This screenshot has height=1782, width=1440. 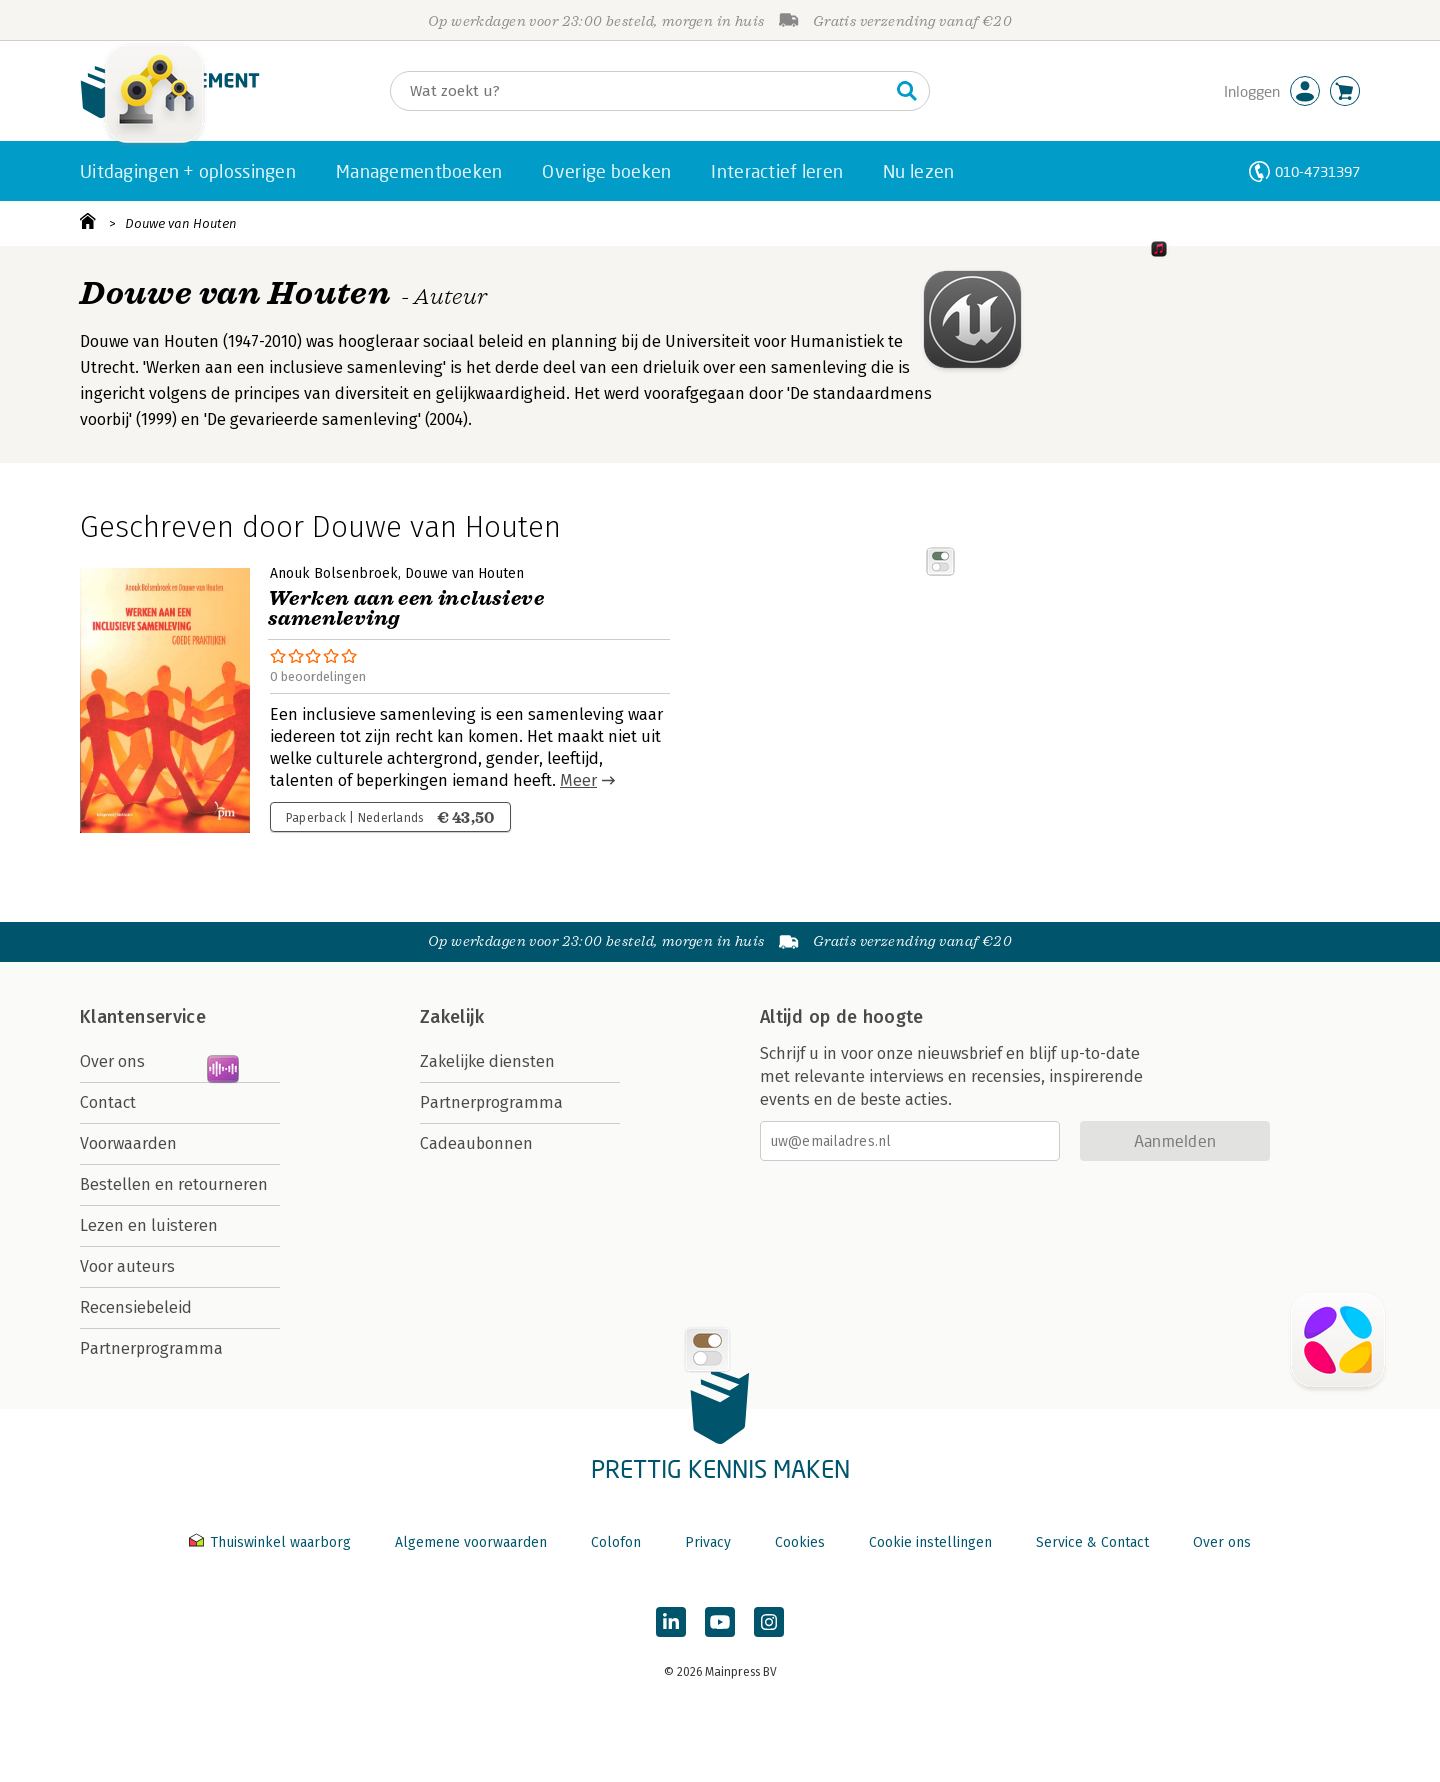 I want to click on open unreal editor application, so click(x=972, y=319).